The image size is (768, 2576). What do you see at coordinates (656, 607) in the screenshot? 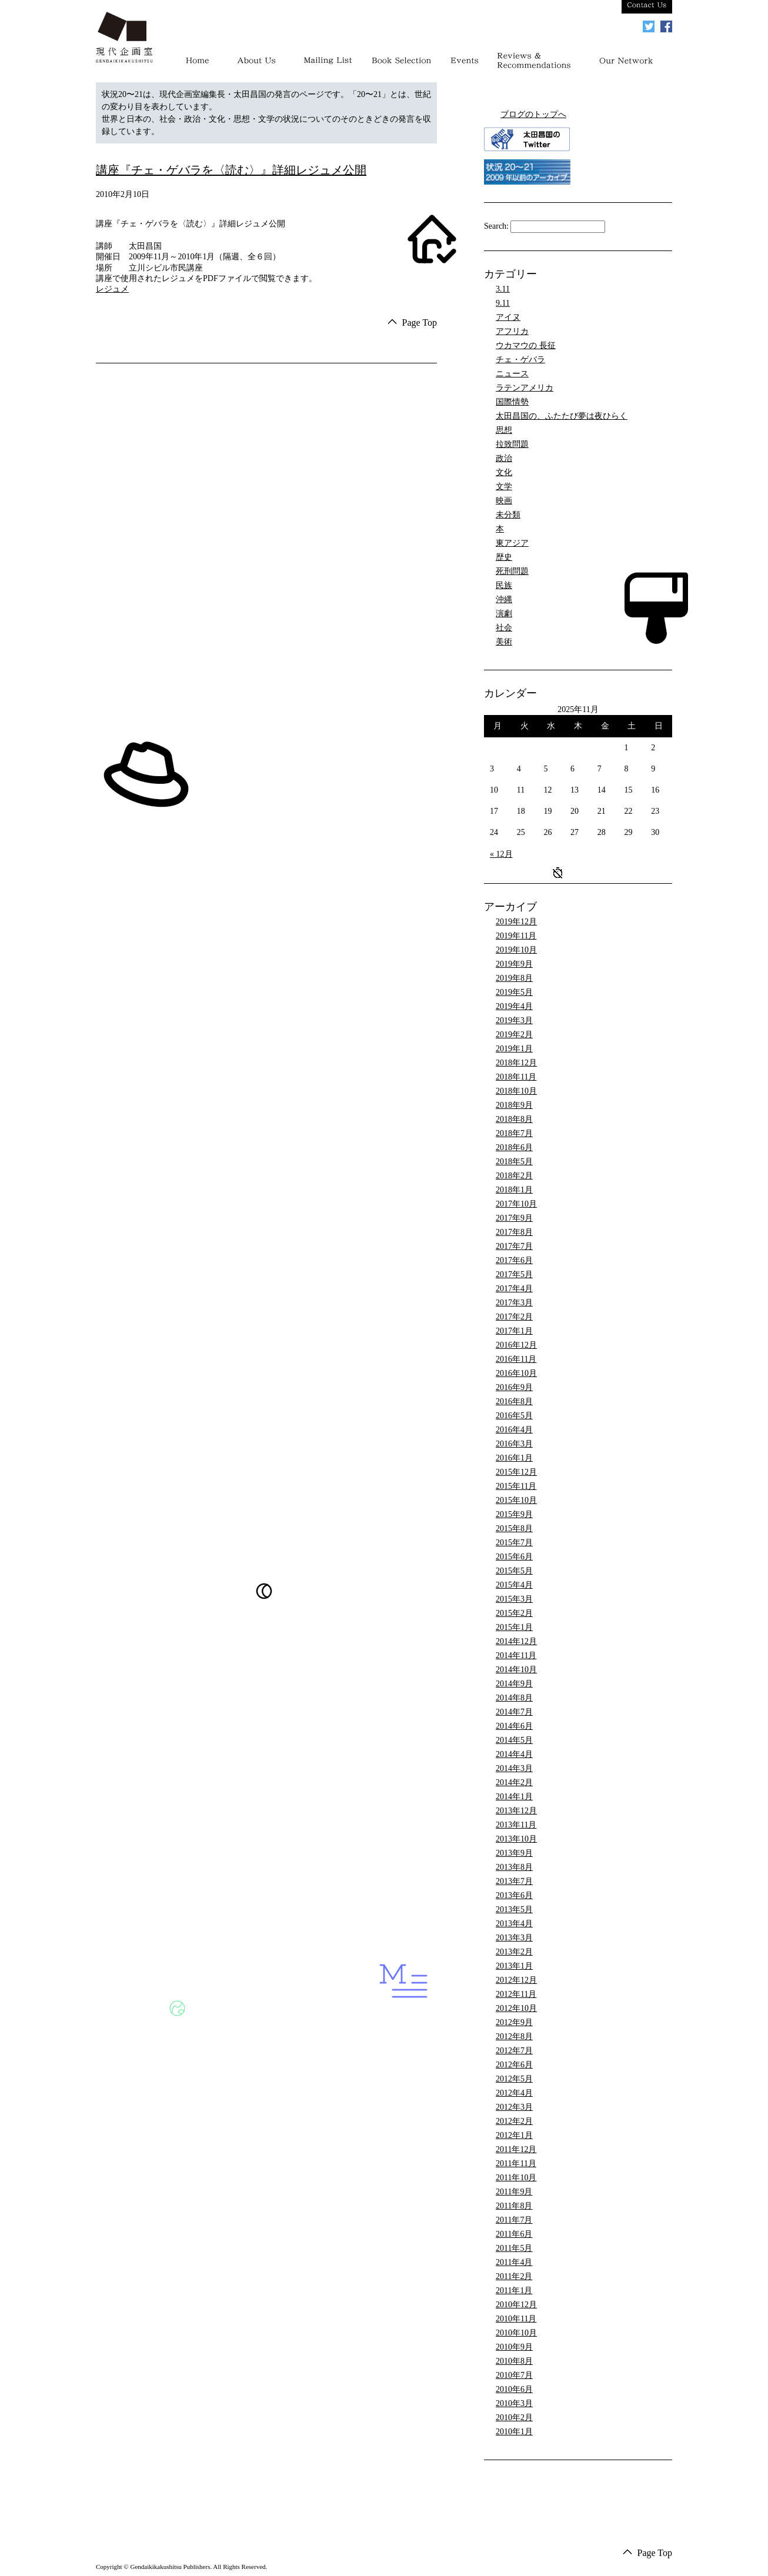
I see `access painting or drawing tools` at bounding box center [656, 607].